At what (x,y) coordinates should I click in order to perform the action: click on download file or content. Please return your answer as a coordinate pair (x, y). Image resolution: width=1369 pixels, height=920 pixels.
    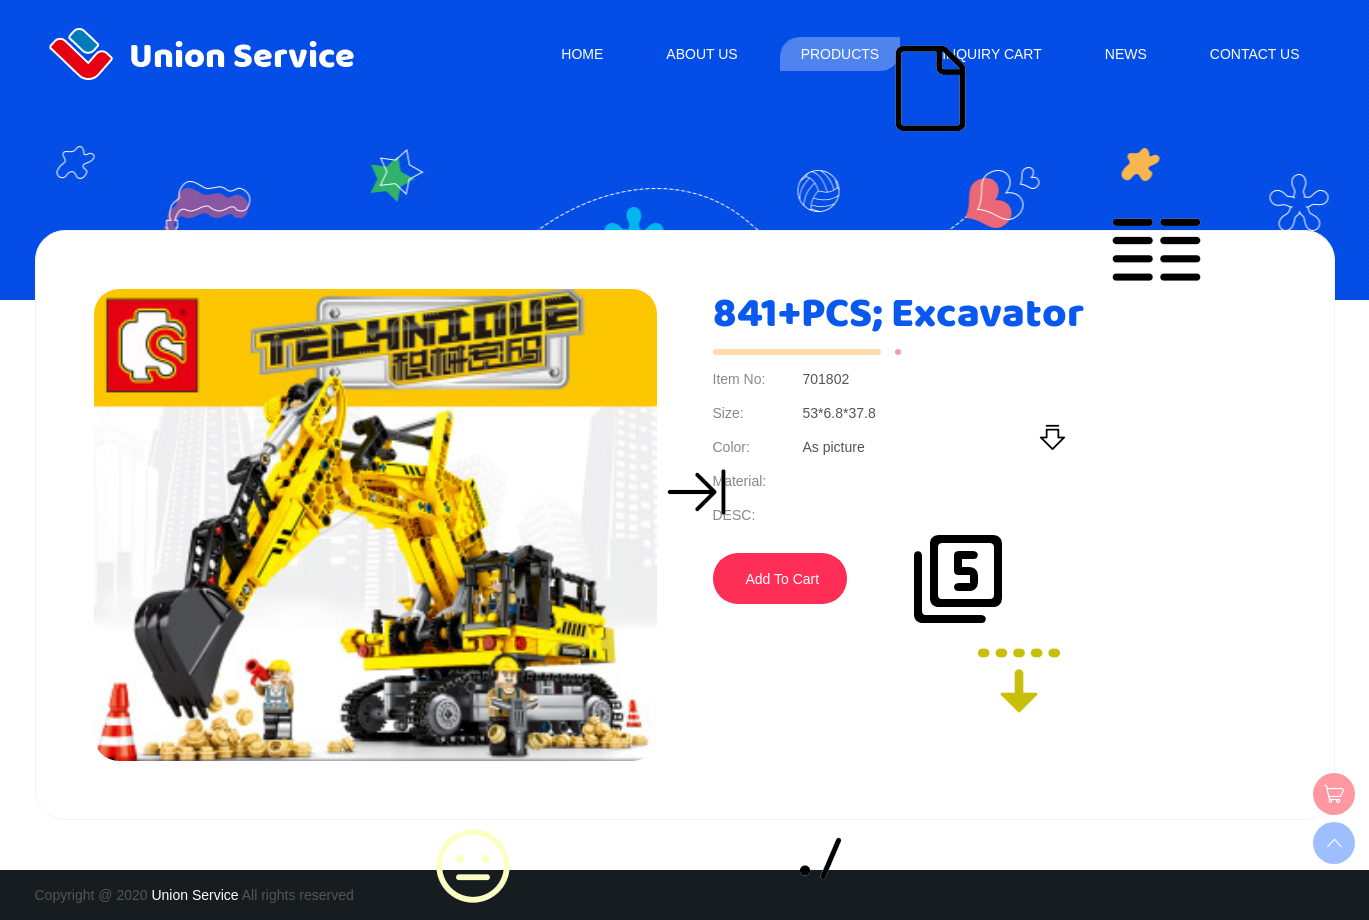
    Looking at the image, I should click on (1052, 436).